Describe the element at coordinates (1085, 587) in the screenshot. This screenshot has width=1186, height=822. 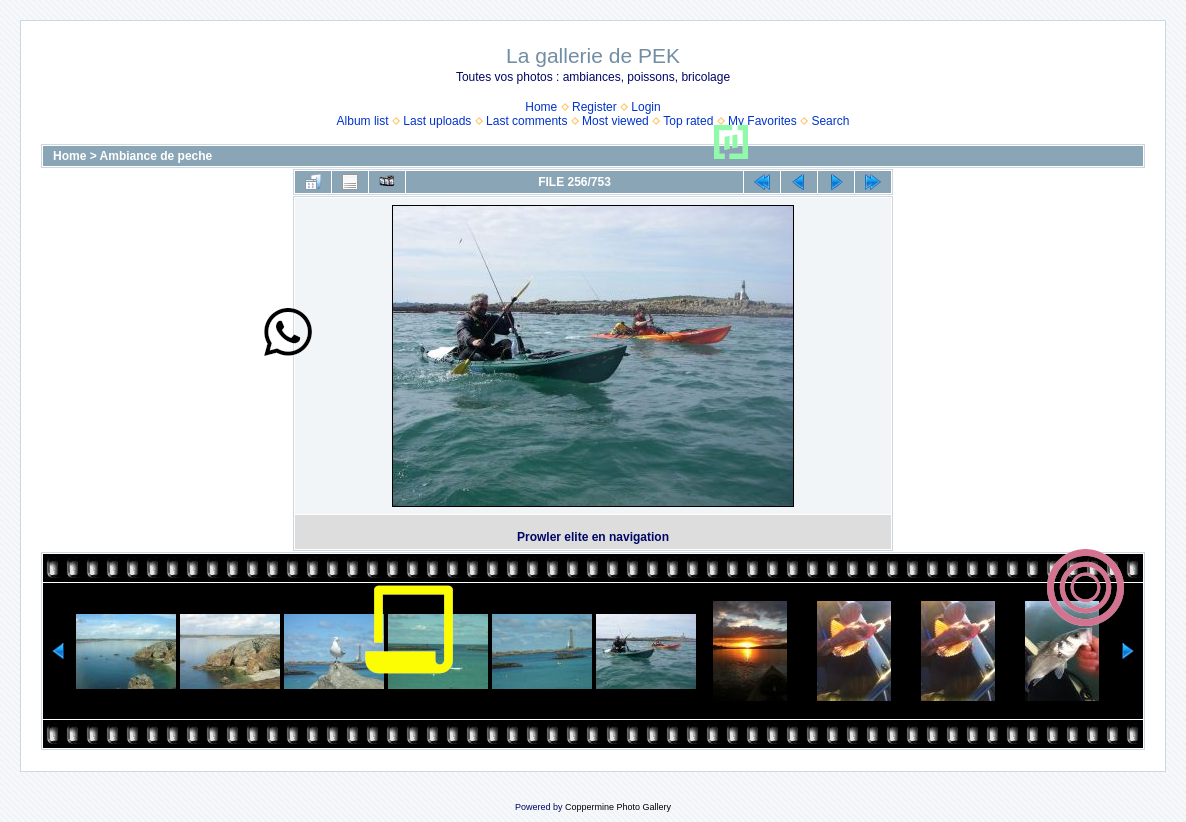
I see `open zen browser` at that location.